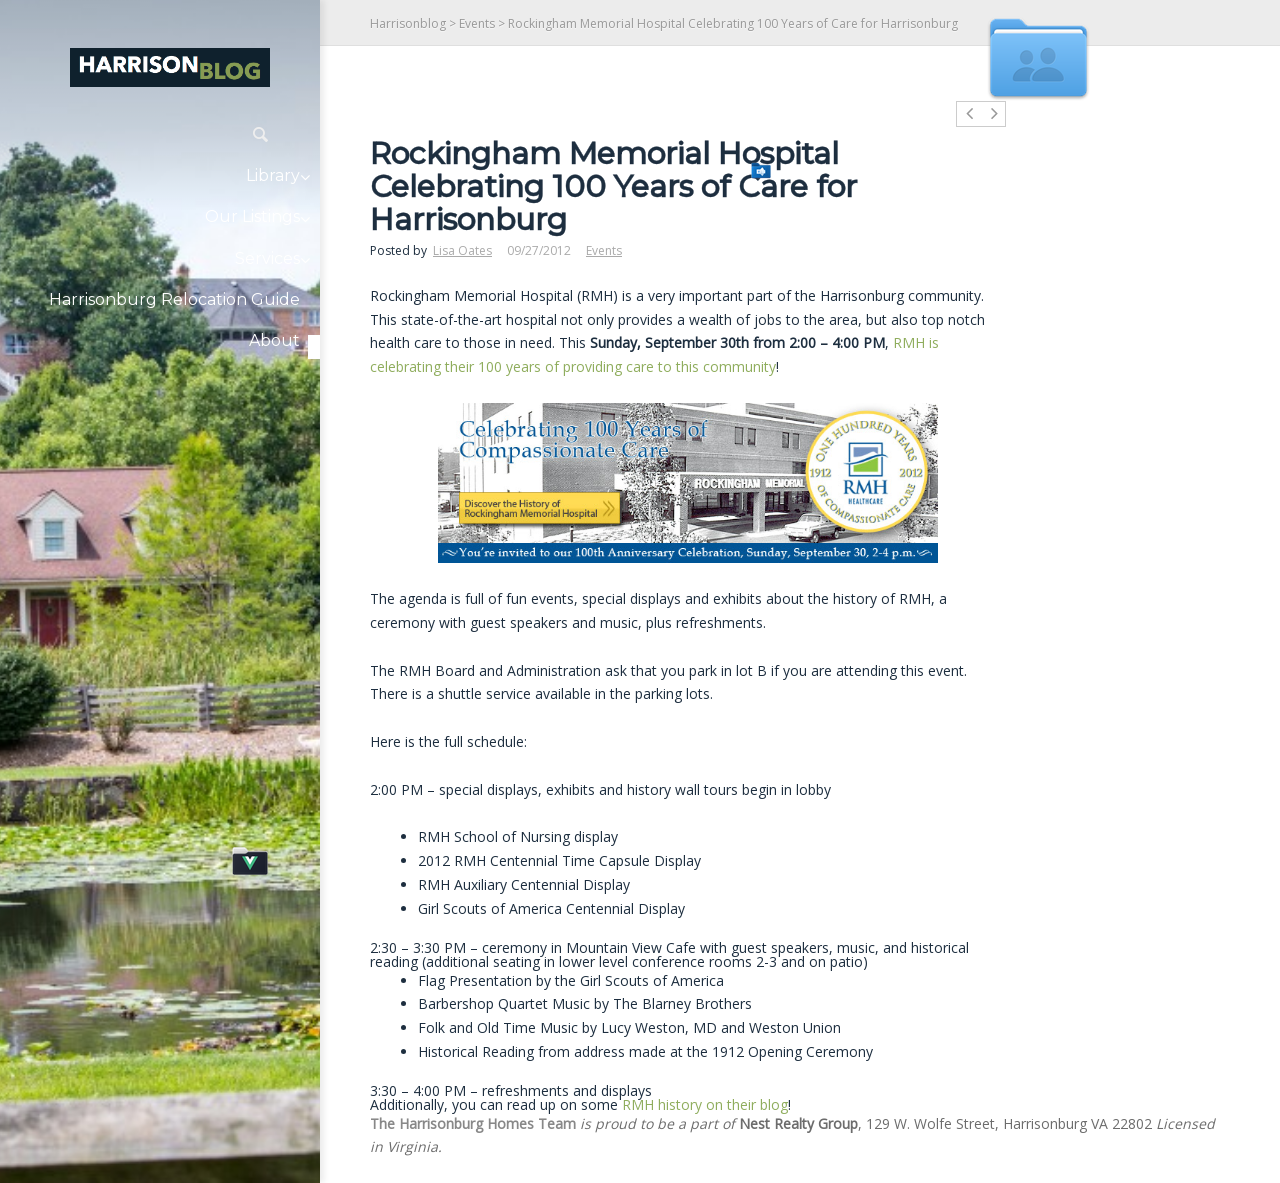 This screenshot has height=1183, width=1280. I want to click on open microsoft yammer files folder, so click(761, 171).